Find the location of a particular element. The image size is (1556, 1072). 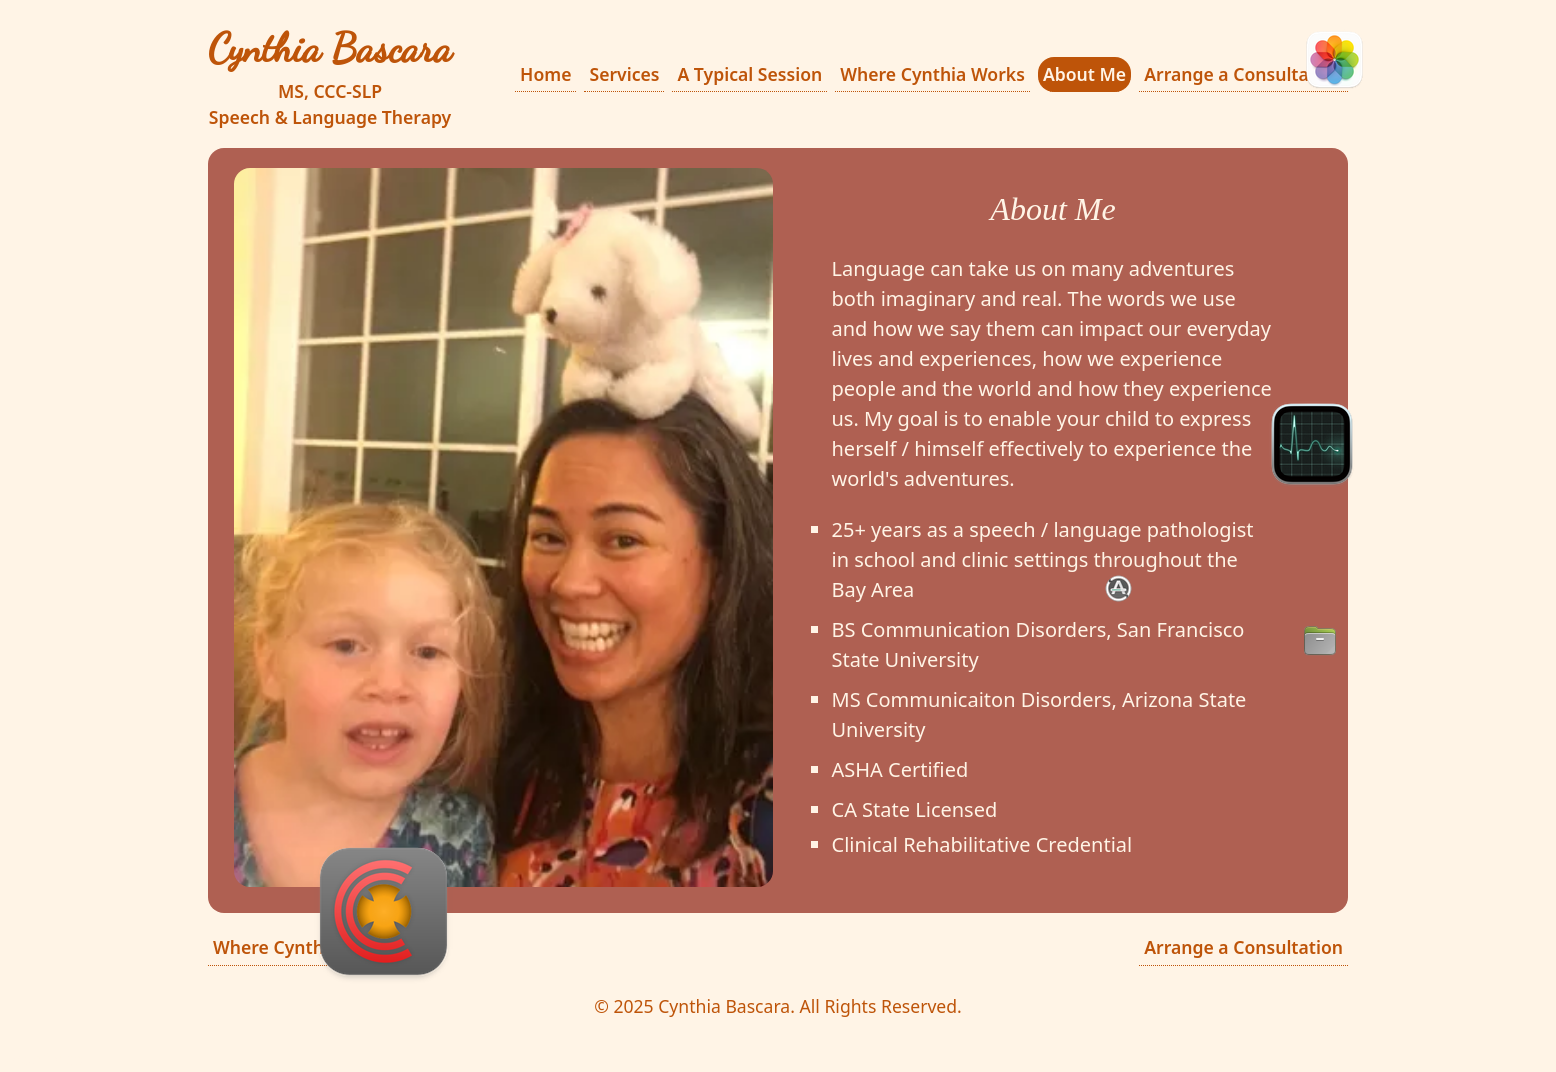

open the Photos app is located at coordinates (1334, 59).